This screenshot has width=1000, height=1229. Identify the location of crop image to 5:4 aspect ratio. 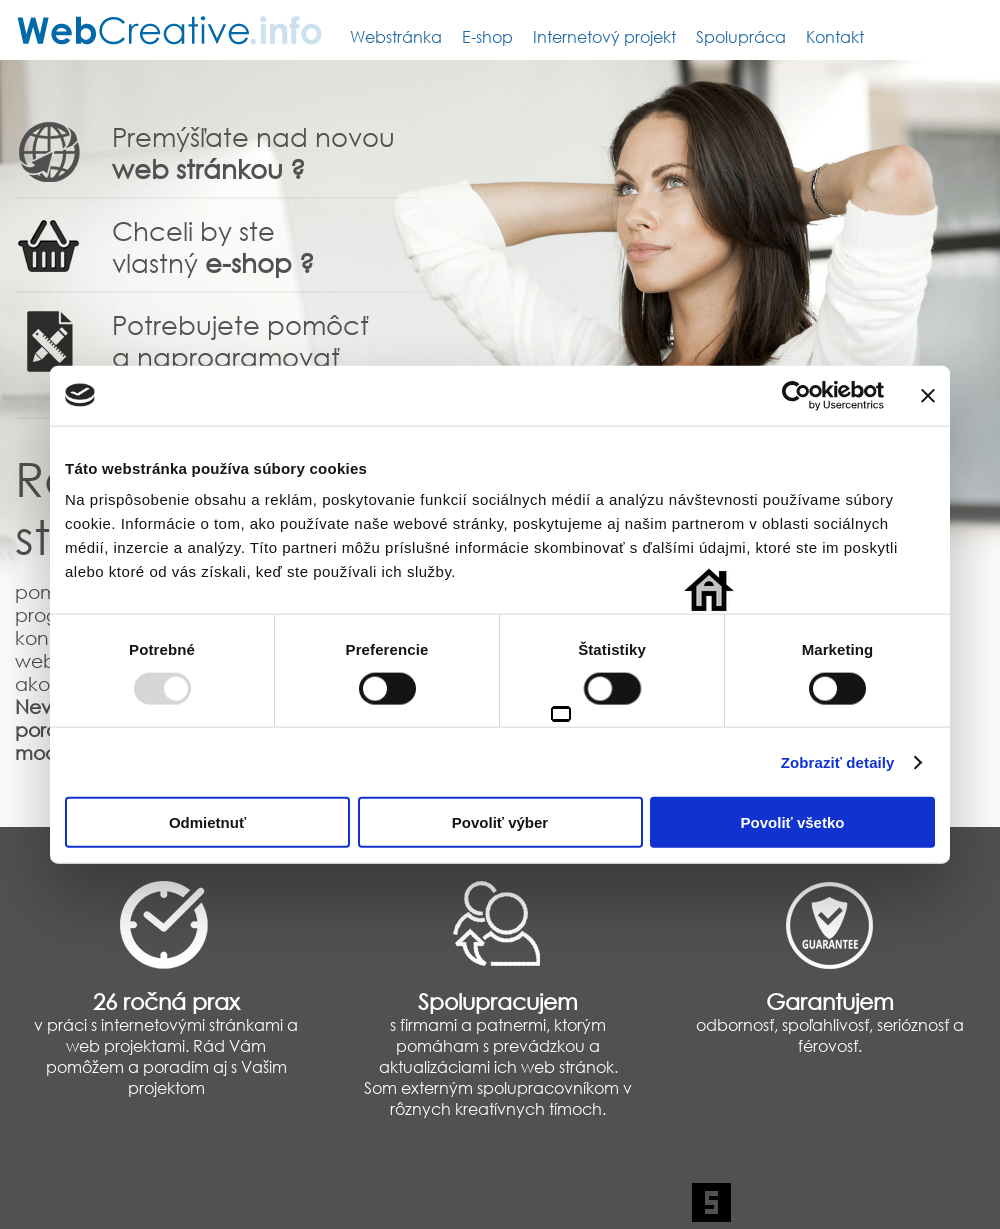
(561, 714).